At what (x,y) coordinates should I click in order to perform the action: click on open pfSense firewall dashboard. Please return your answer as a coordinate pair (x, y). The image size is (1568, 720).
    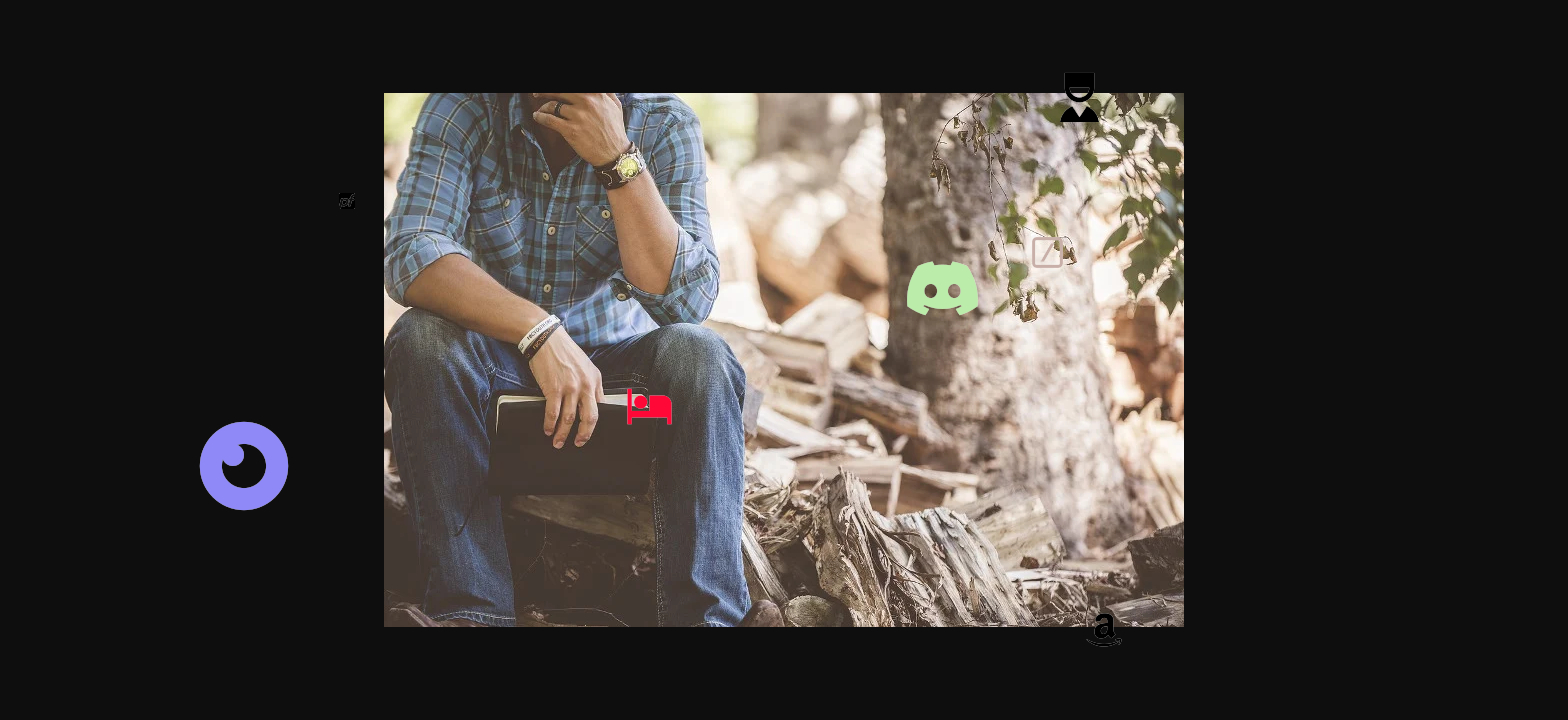
    Looking at the image, I should click on (347, 201).